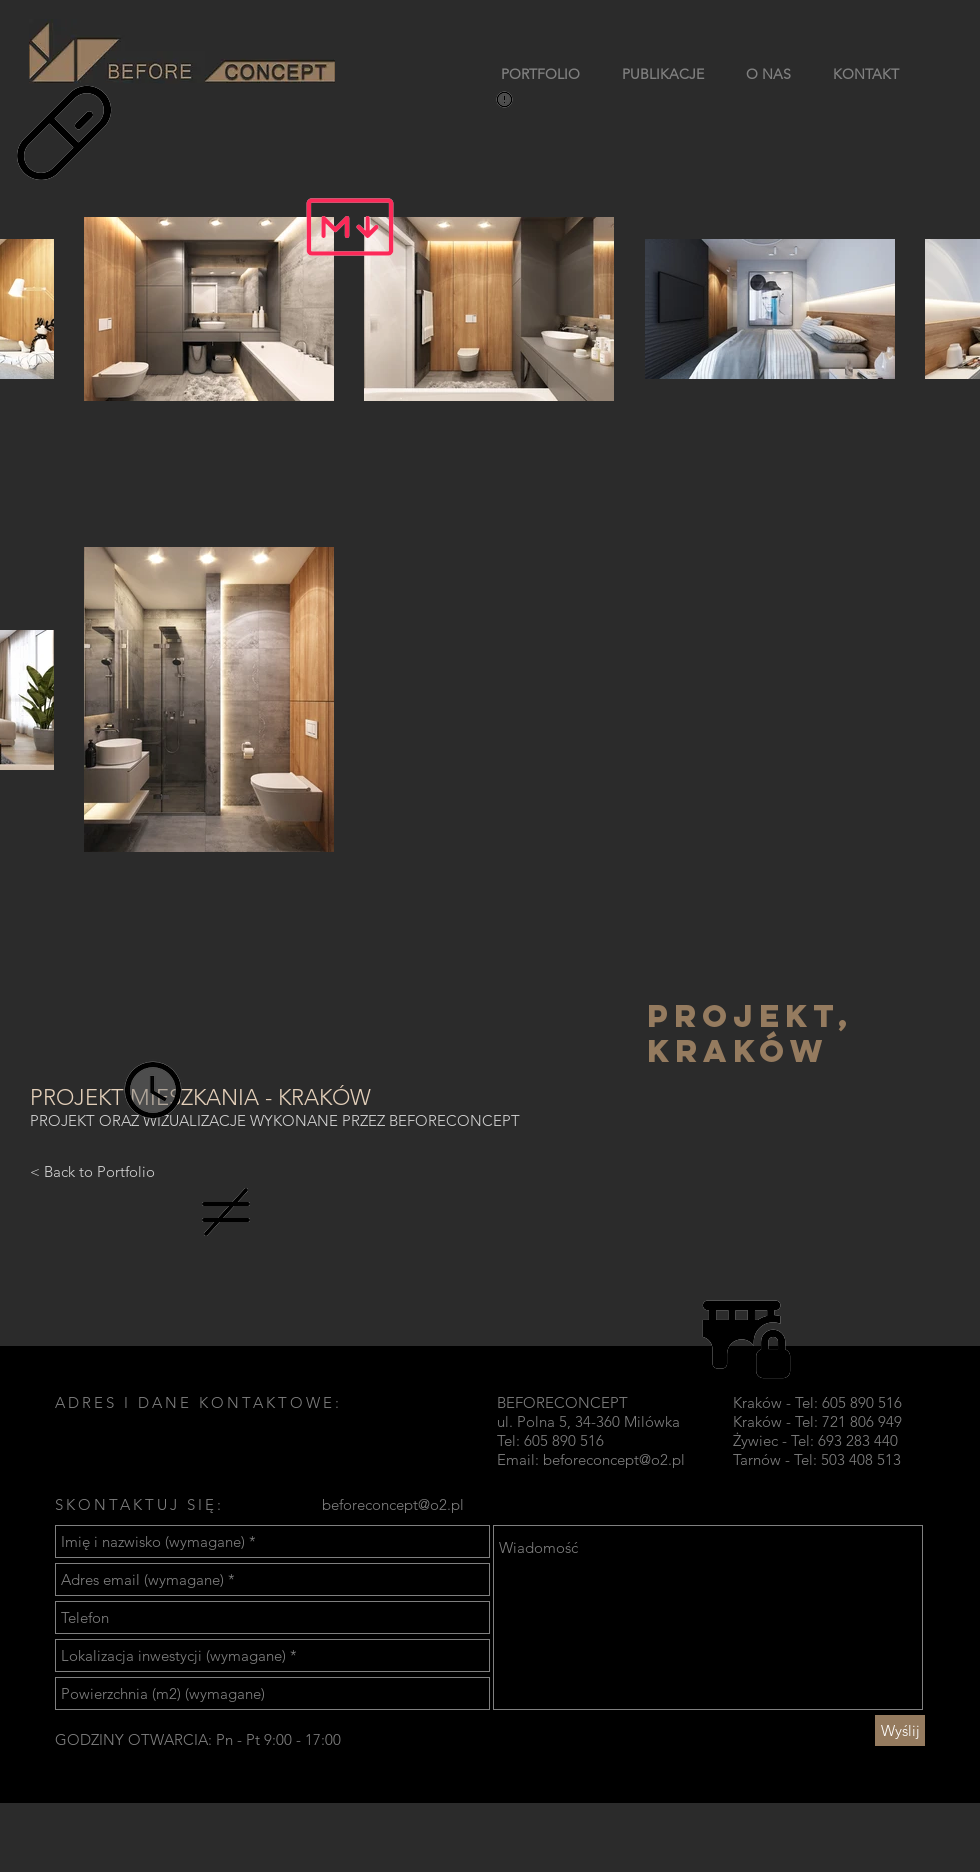 This screenshot has height=1872, width=980. I want to click on indicates values are not equal or a mismatch, so click(226, 1212).